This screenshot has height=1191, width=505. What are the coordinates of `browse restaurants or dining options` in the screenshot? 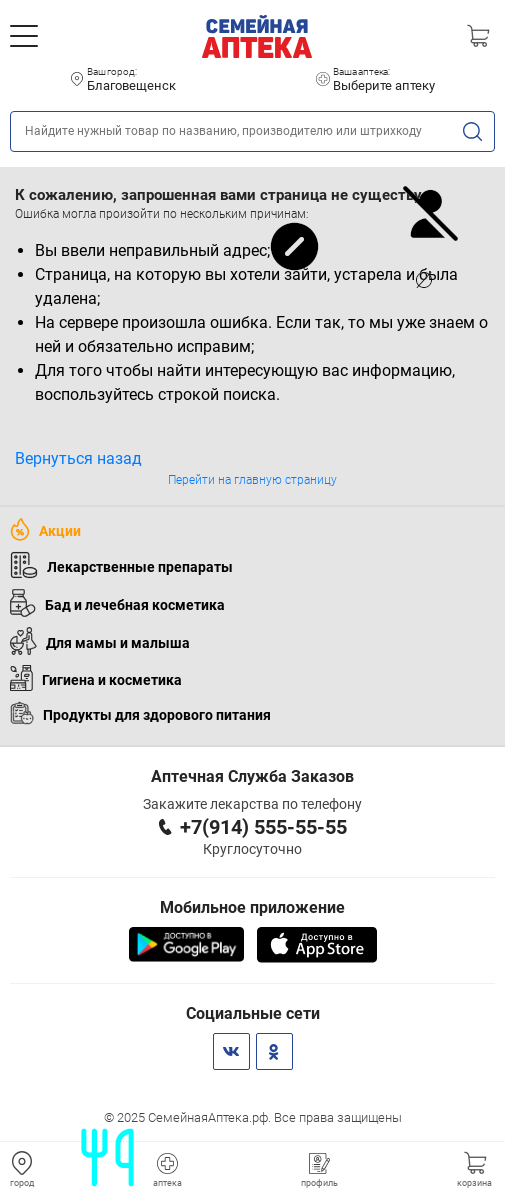 It's located at (107, 1157).